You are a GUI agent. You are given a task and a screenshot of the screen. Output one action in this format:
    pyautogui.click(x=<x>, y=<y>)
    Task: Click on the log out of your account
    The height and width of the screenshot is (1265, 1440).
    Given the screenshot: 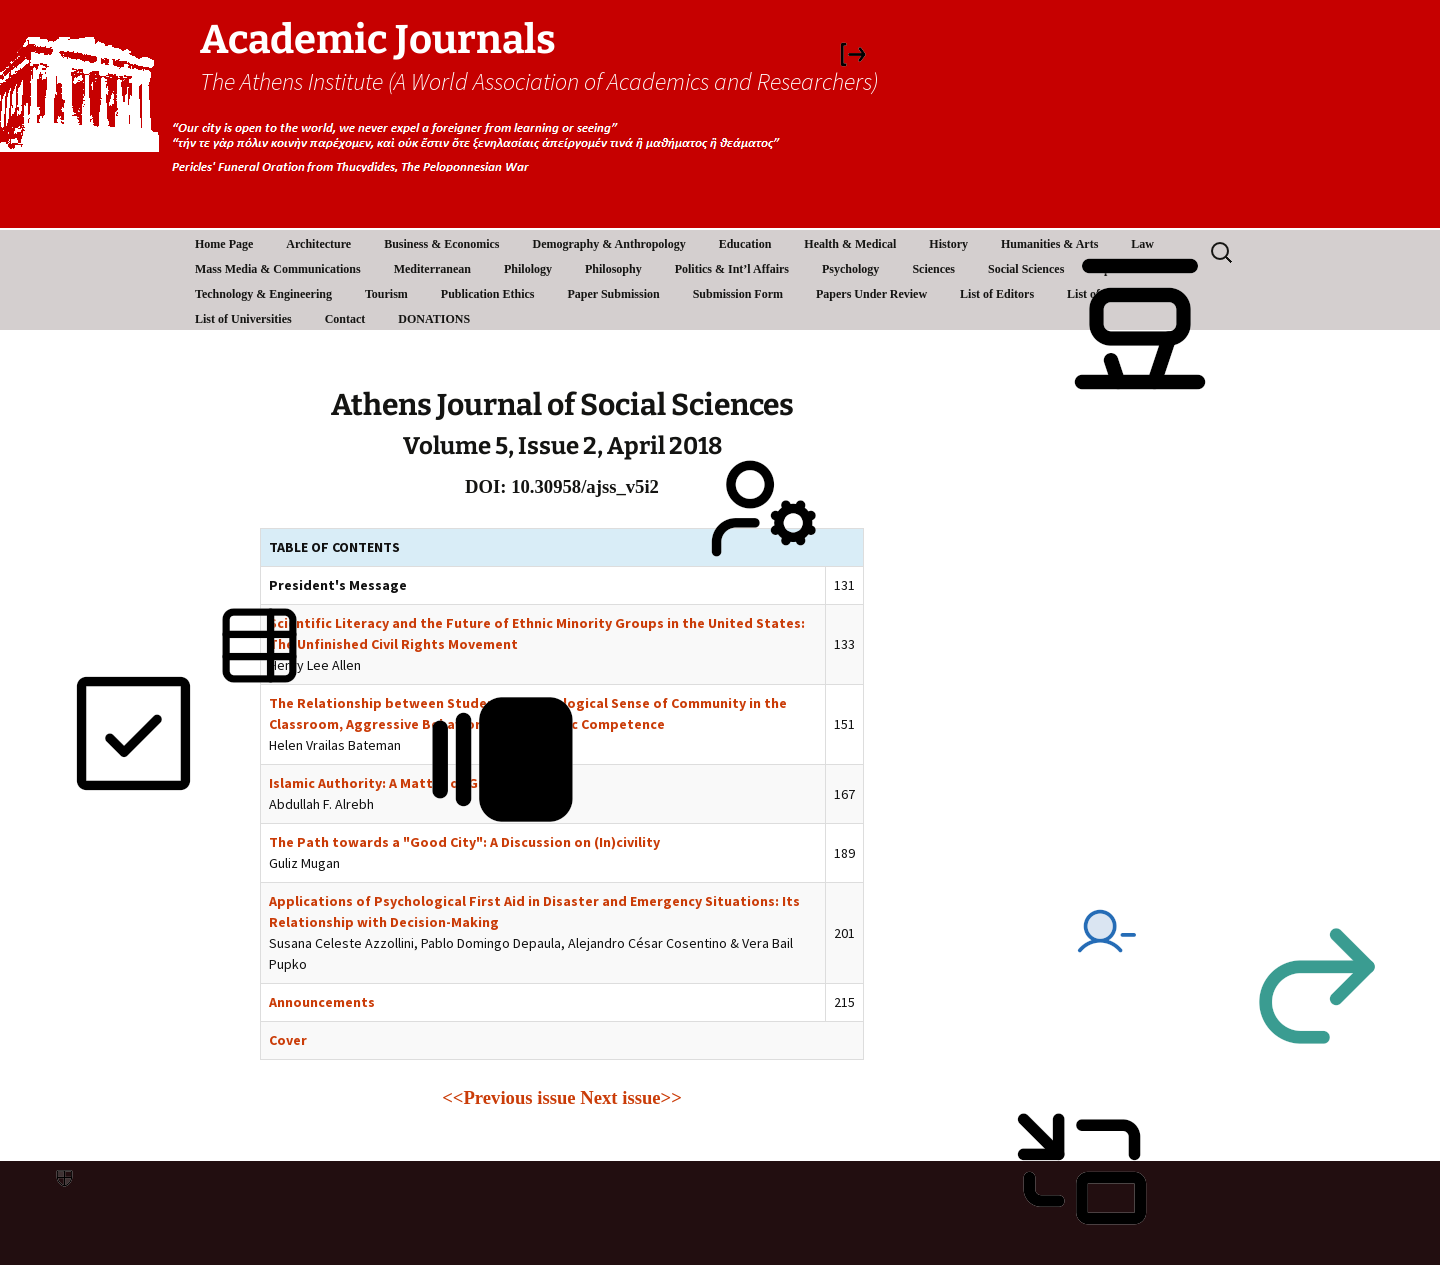 What is the action you would take?
    pyautogui.click(x=852, y=54)
    